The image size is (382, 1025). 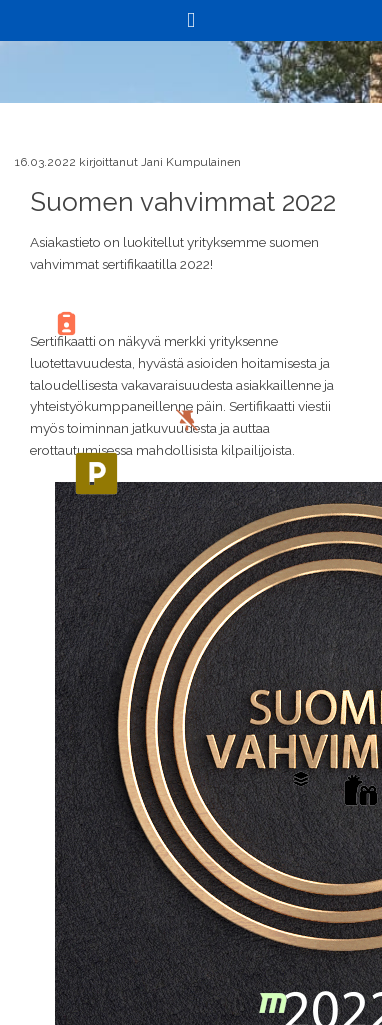 What do you see at coordinates (361, 791) in the screenshot?
I see `view gifts or rewards` at bounding box center [361, 791].